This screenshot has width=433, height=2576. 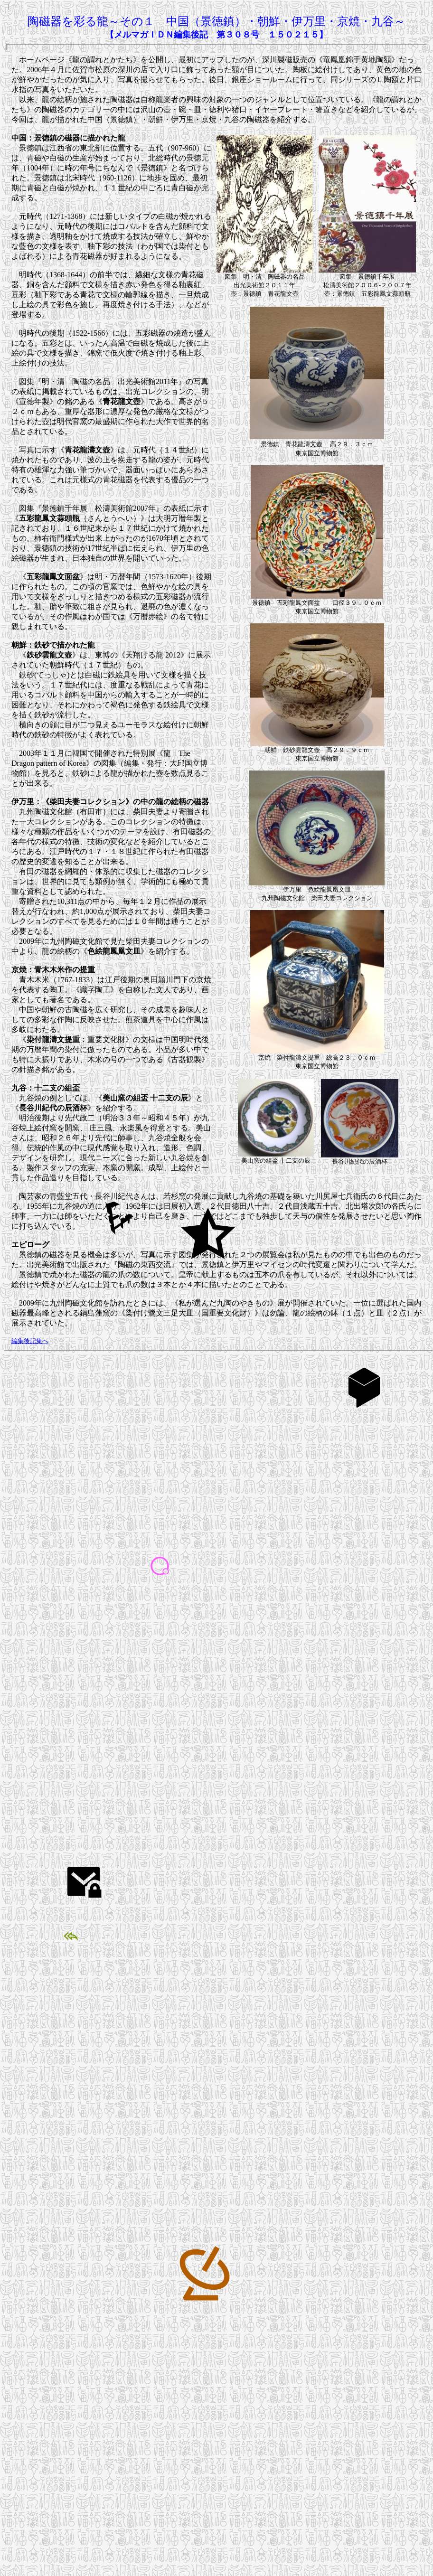 What do you see at coordinates (364, 1388) in the screenshot?
I see `access Google Dialogflow conversational AI platform` at bounding box center [364, 1388].